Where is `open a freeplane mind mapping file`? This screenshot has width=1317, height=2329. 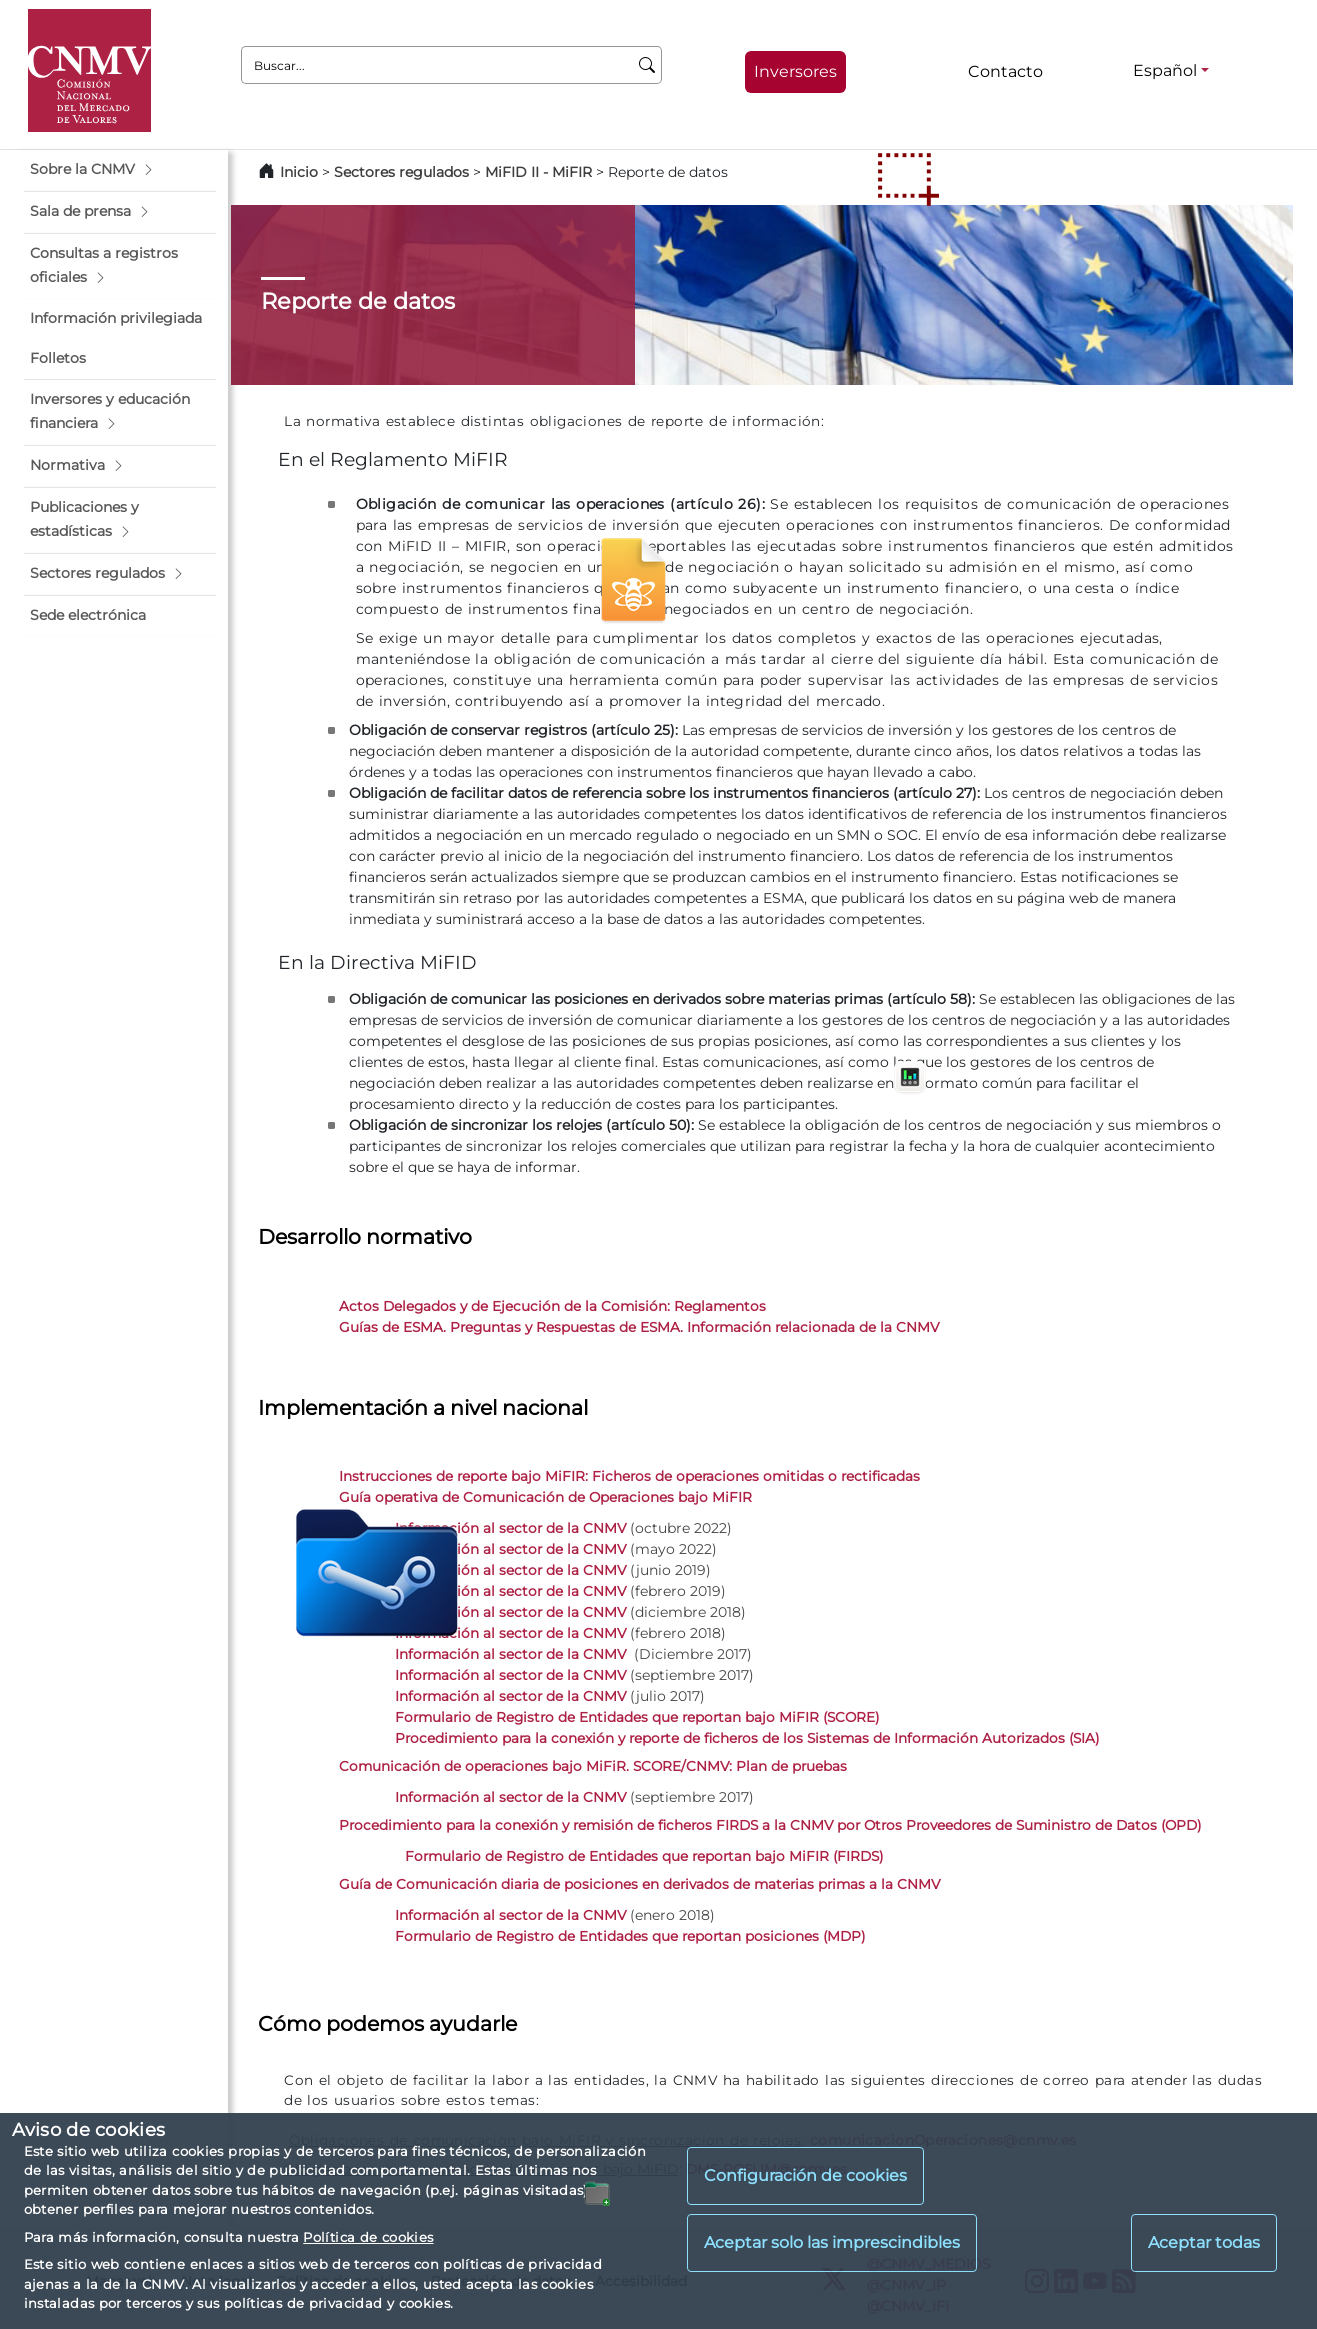
open a freeplane mind mapping file is located at coordinates (633, 579).